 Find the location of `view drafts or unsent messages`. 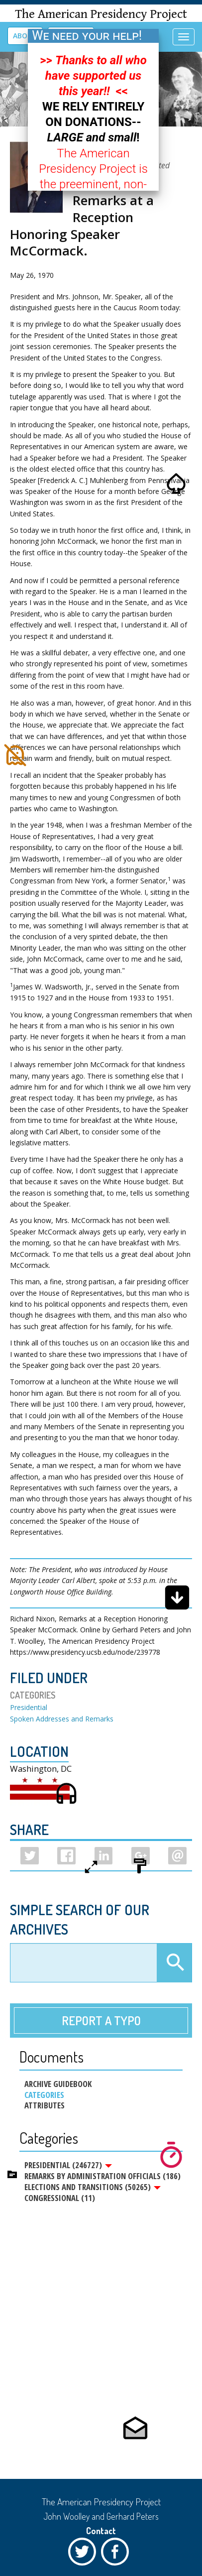

view drafts or unsent messages is located at coordinates (135, 2430).